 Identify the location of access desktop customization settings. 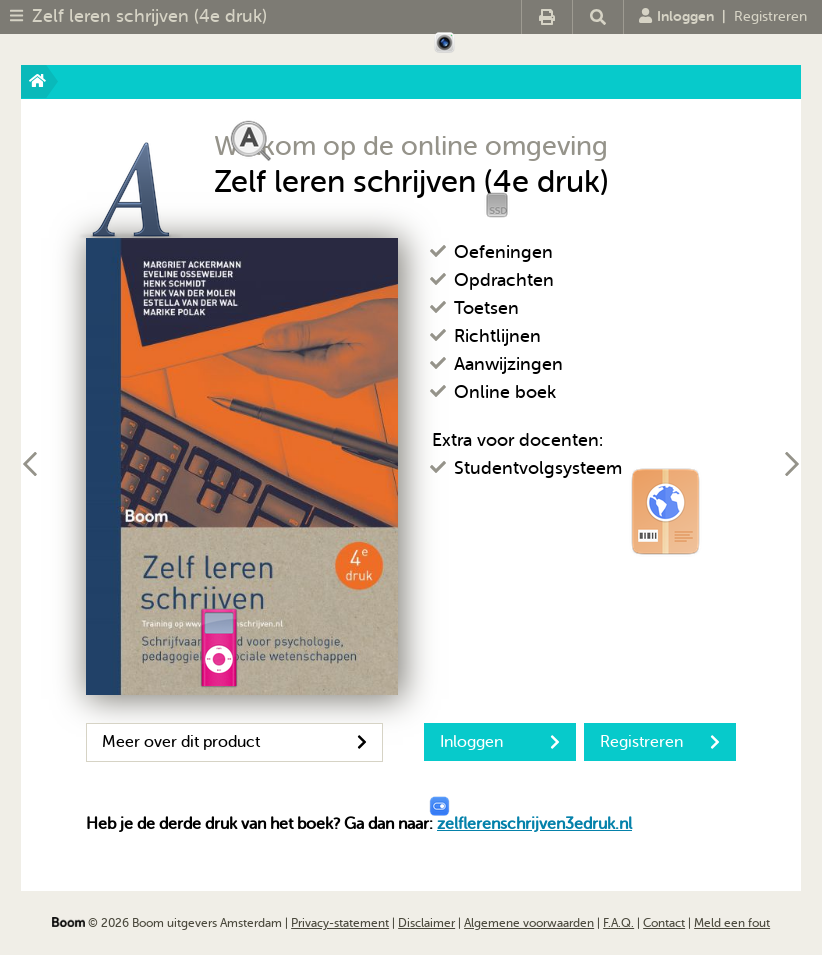
(439, 806).